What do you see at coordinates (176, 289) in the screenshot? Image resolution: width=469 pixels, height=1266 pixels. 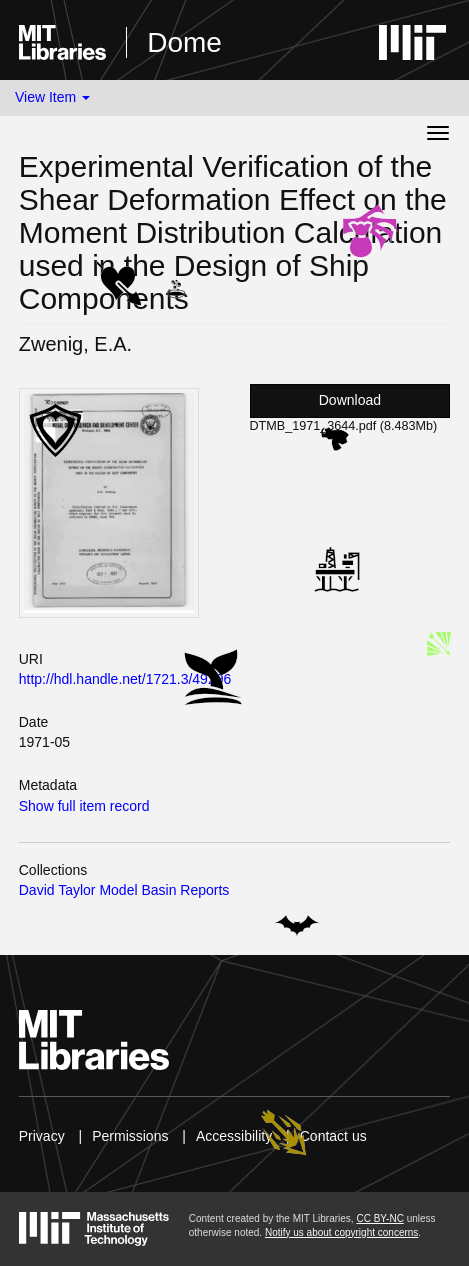 I see `brewing or crafting a potion` at bounding box center [176, 289].